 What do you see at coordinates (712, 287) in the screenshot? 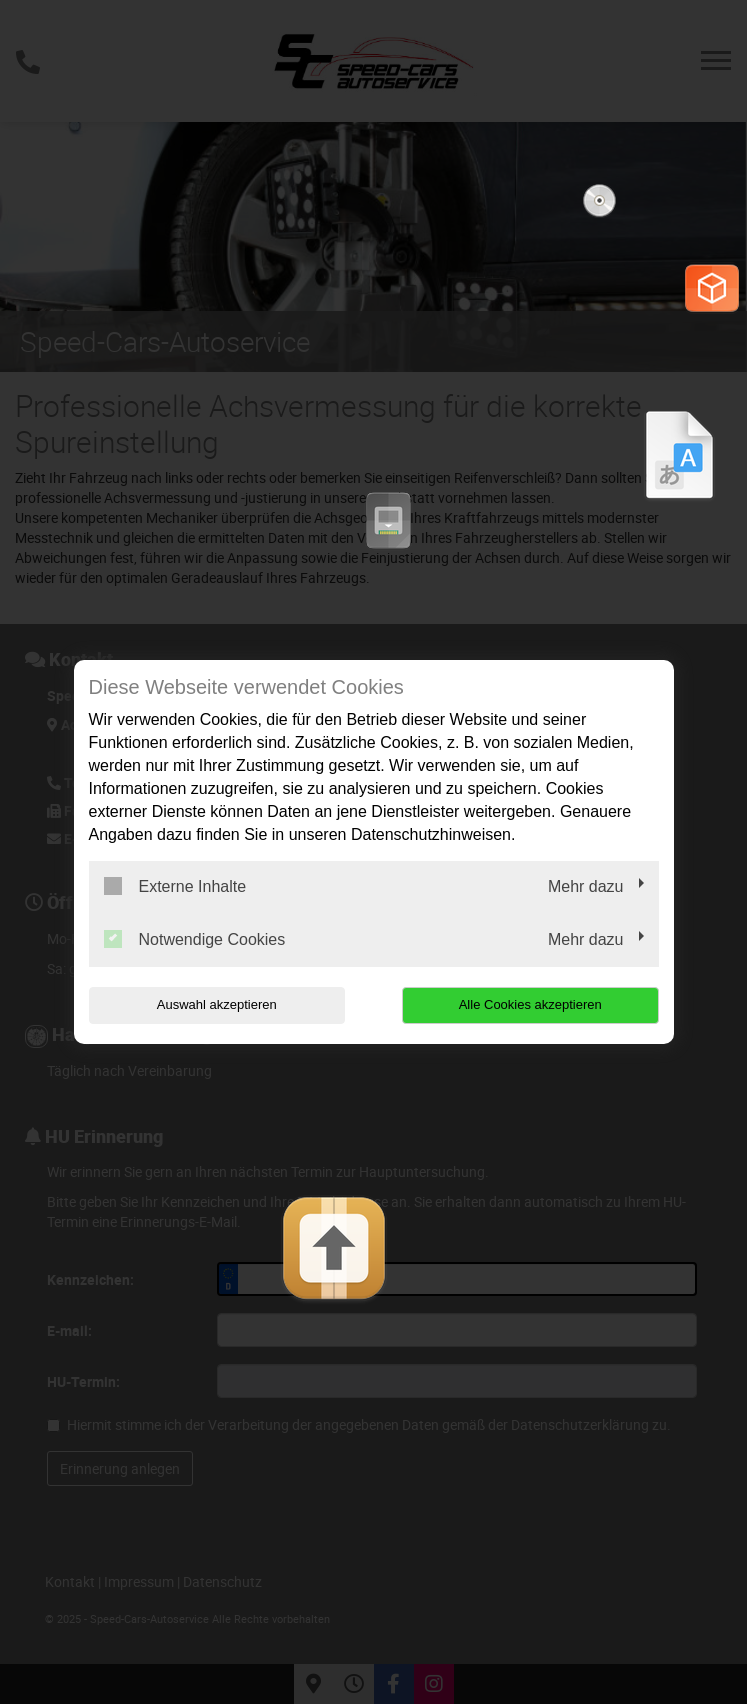
I see `open a 3D model file in STL binary format` at bounding box center [712, 287].